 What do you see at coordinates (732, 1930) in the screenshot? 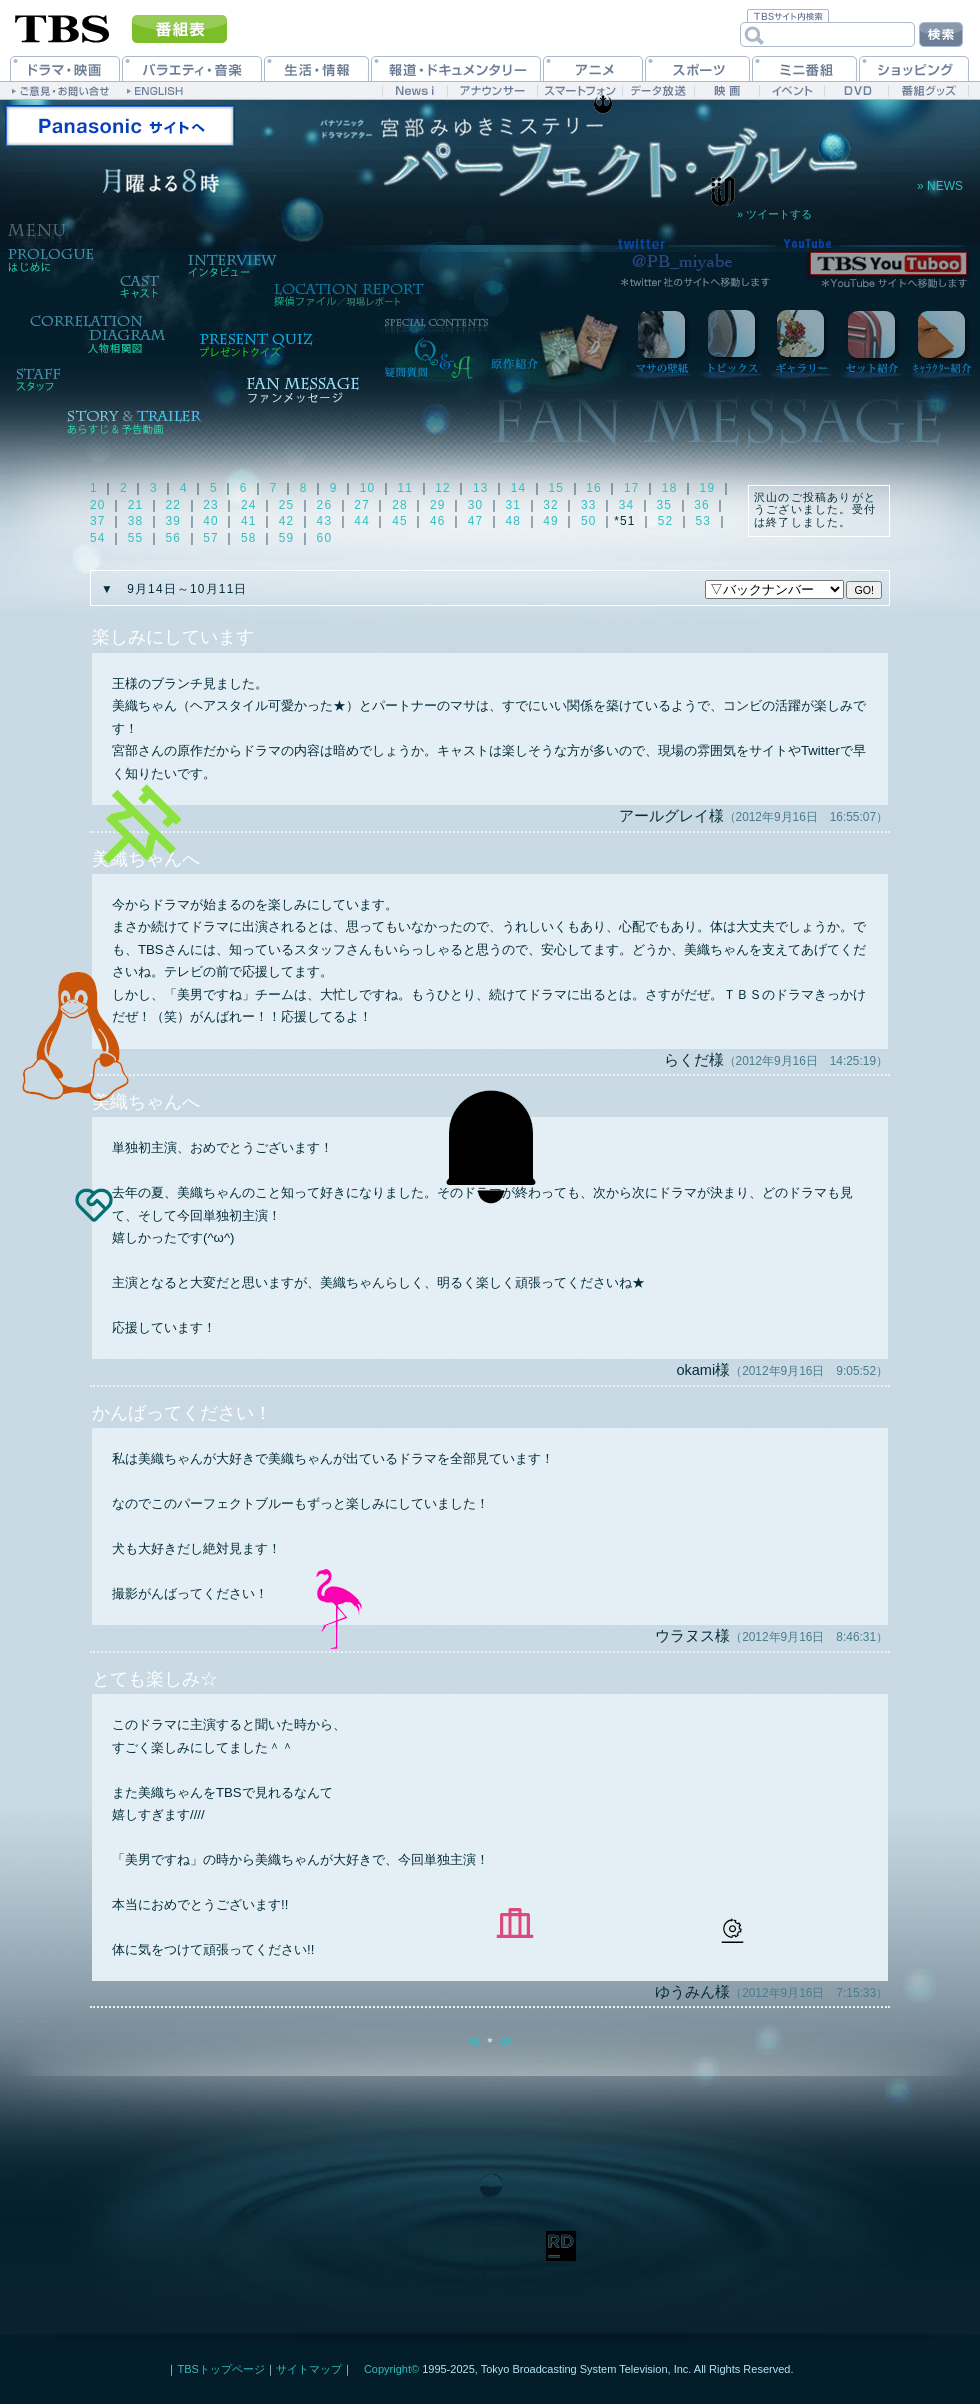
I see `JFrog Pipelines logo` at bounding box center [732, 1930].